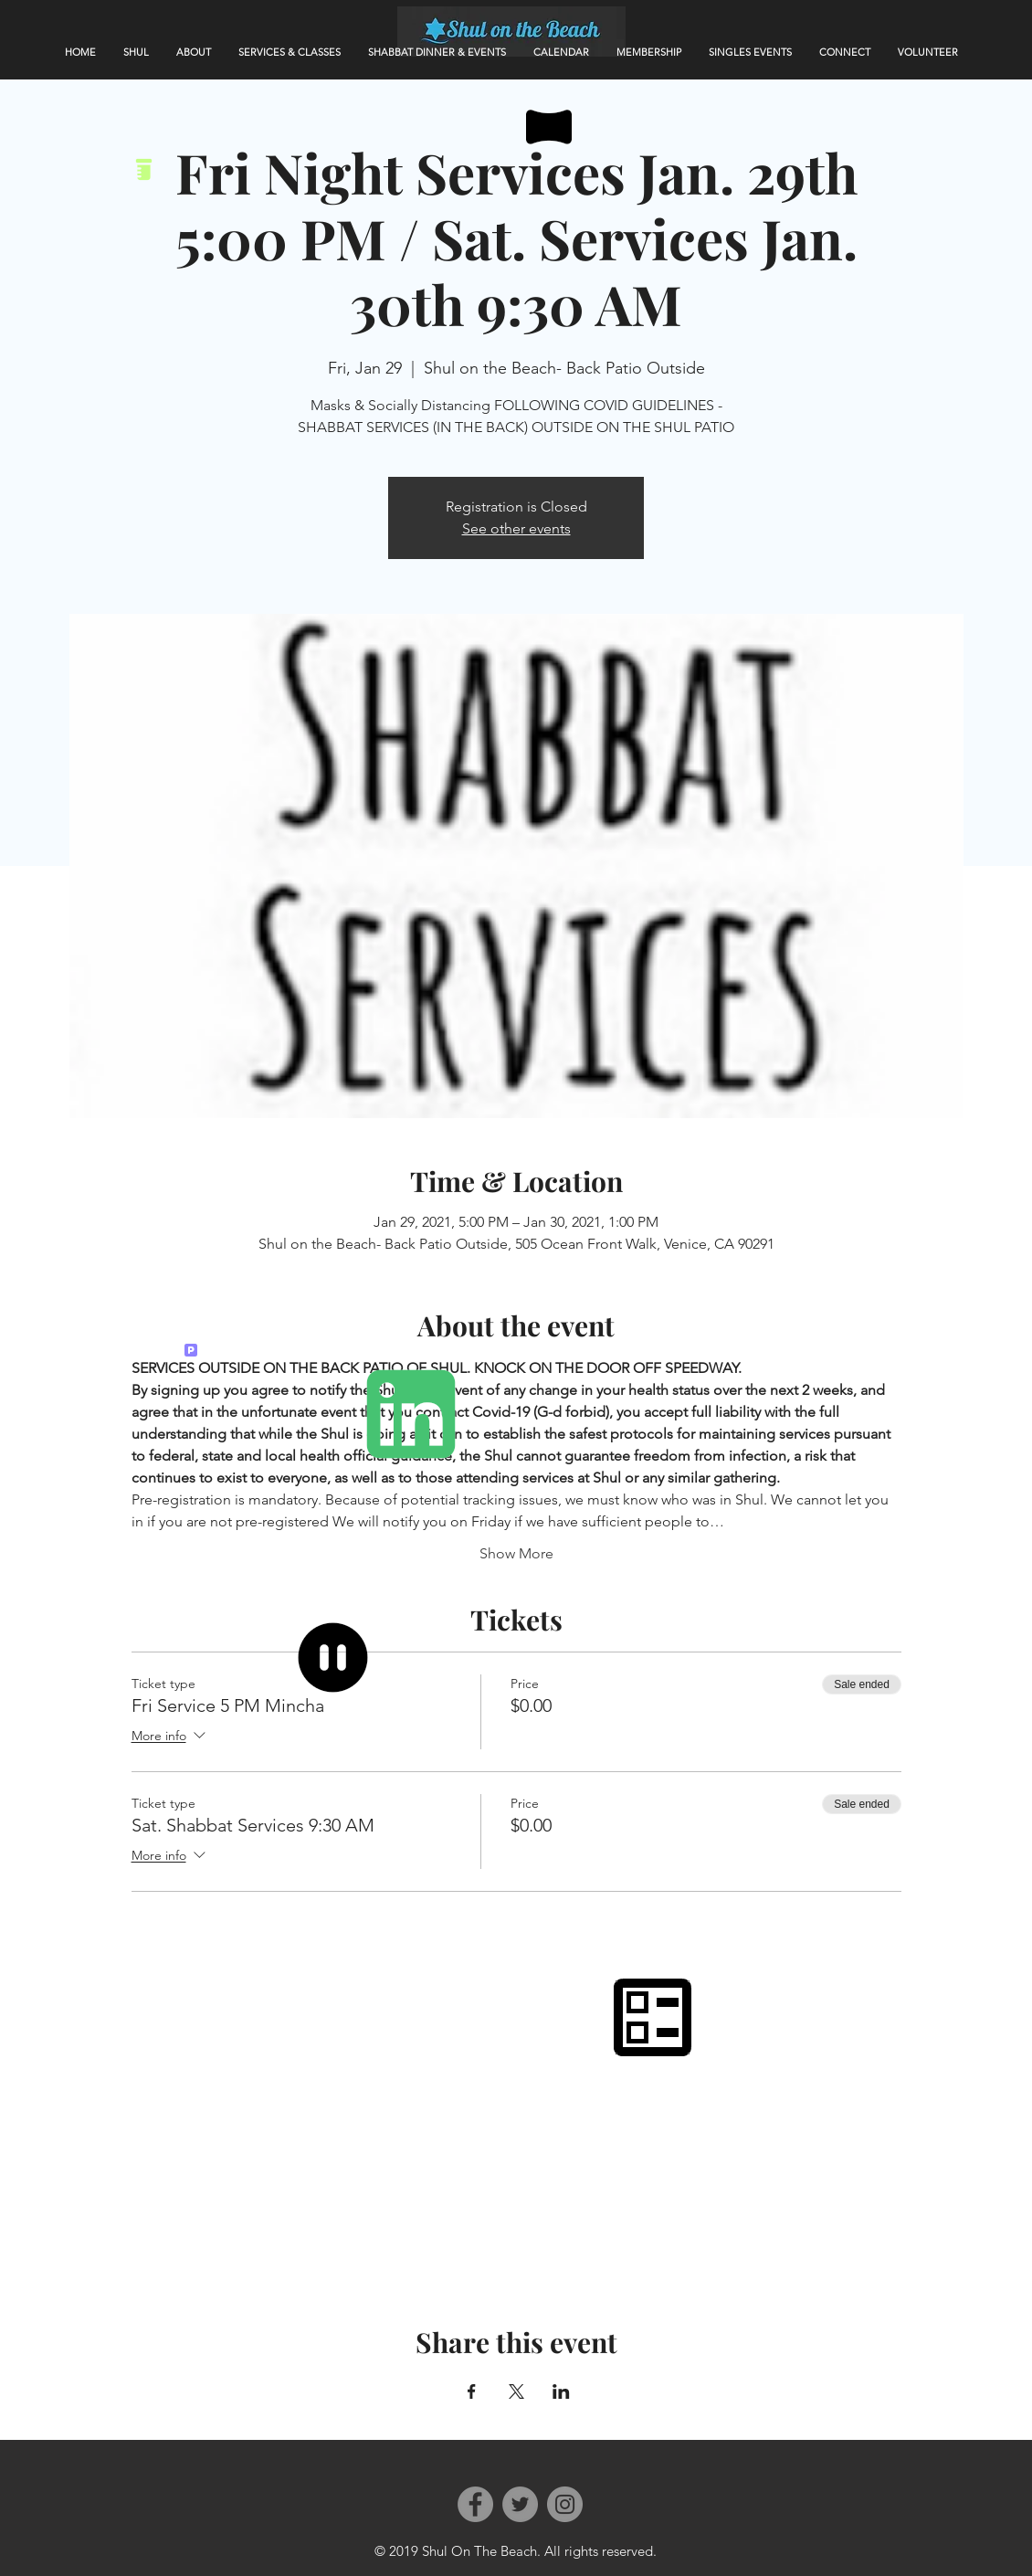  What do you see at coordinates (143, 169) in the screenshot?
I see `view prescription or medication details` at bounding box center [143, 169].